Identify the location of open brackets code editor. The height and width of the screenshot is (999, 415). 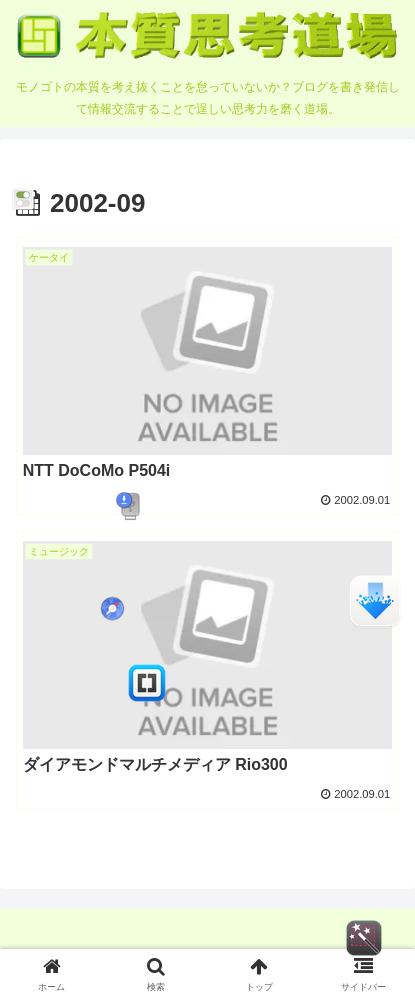
(147, 683).